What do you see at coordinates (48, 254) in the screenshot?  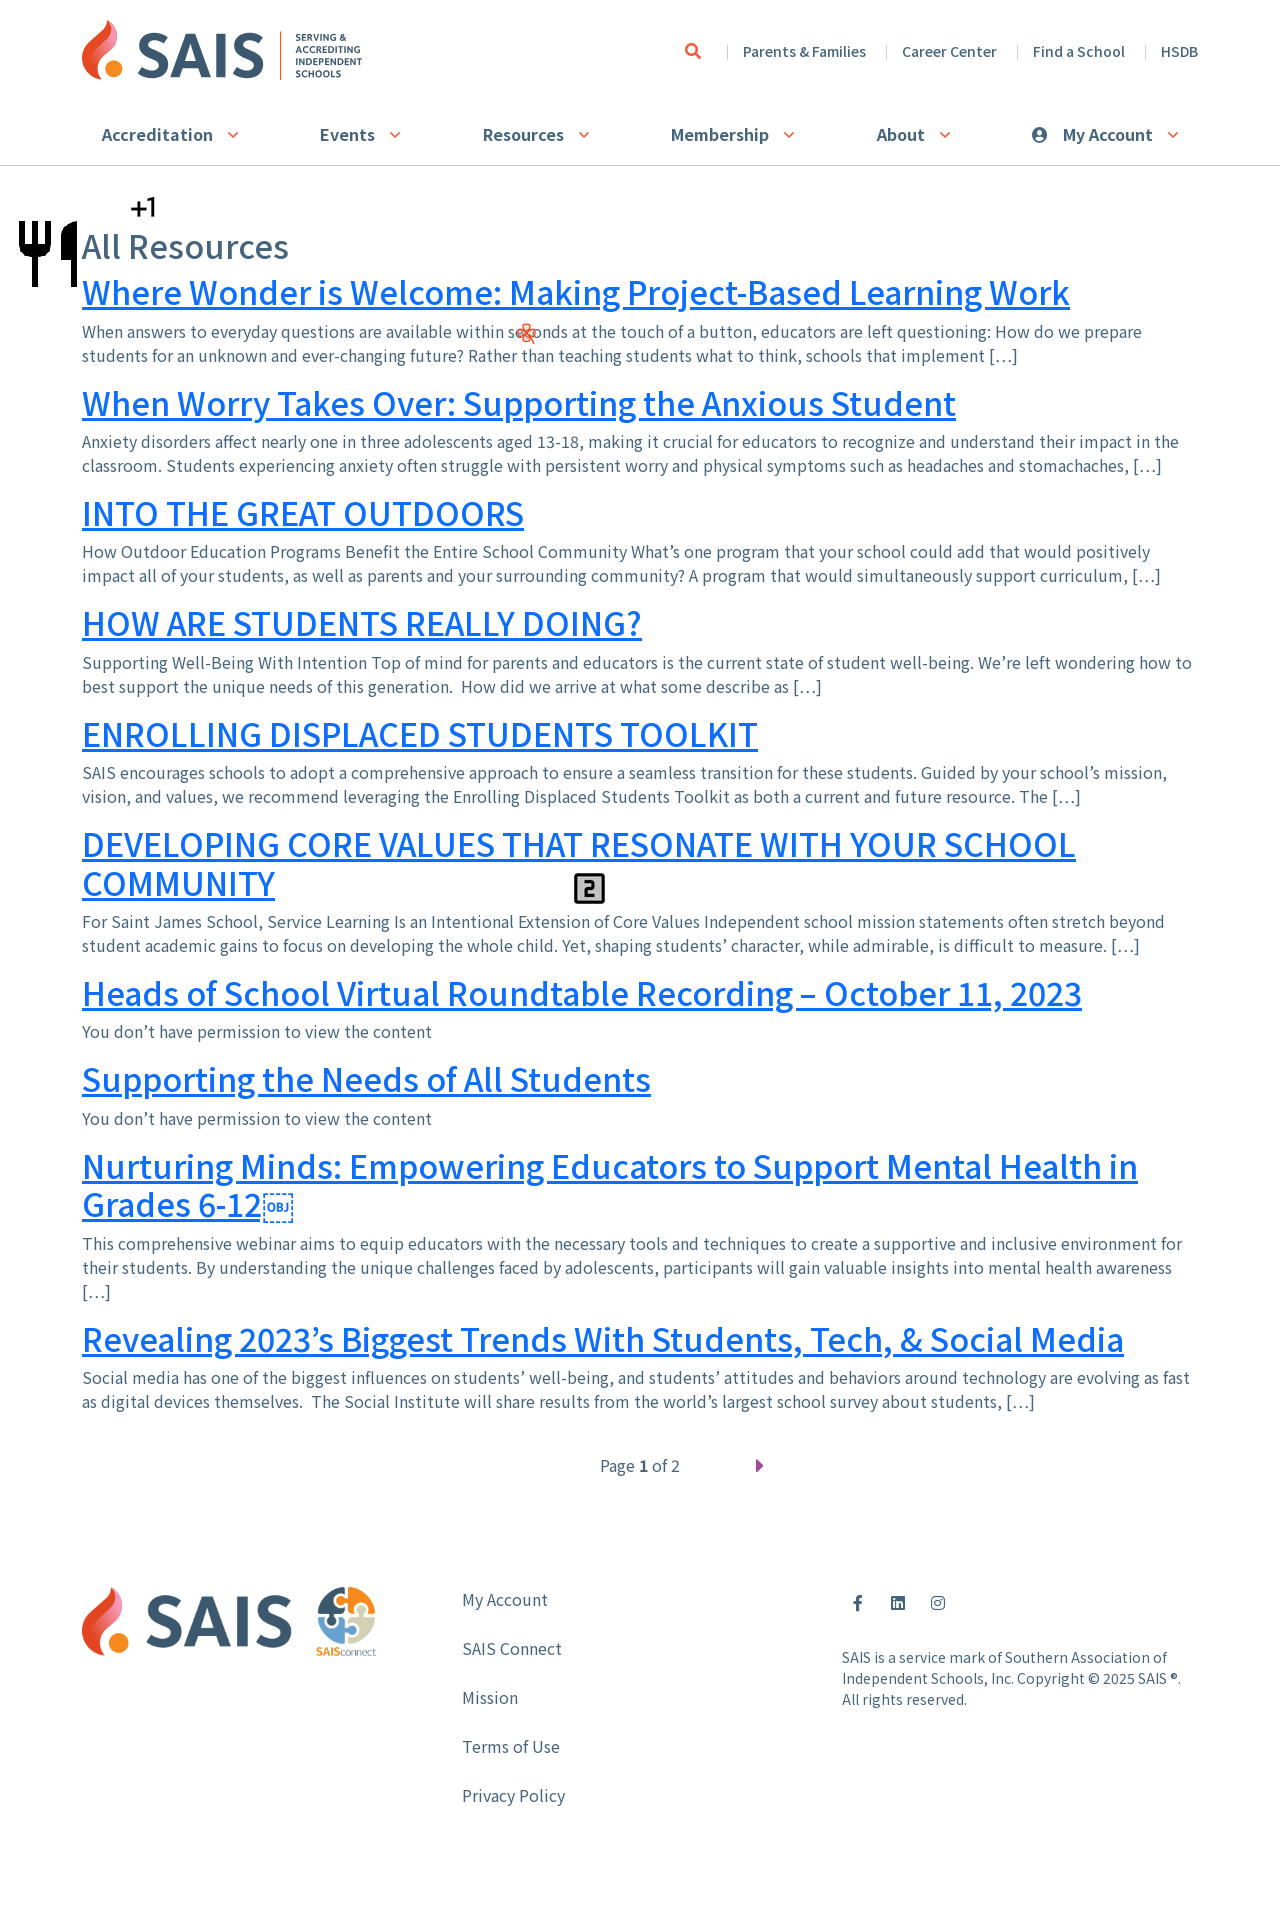 I see `find nearby restaurants` at bounding box center [48, 254].